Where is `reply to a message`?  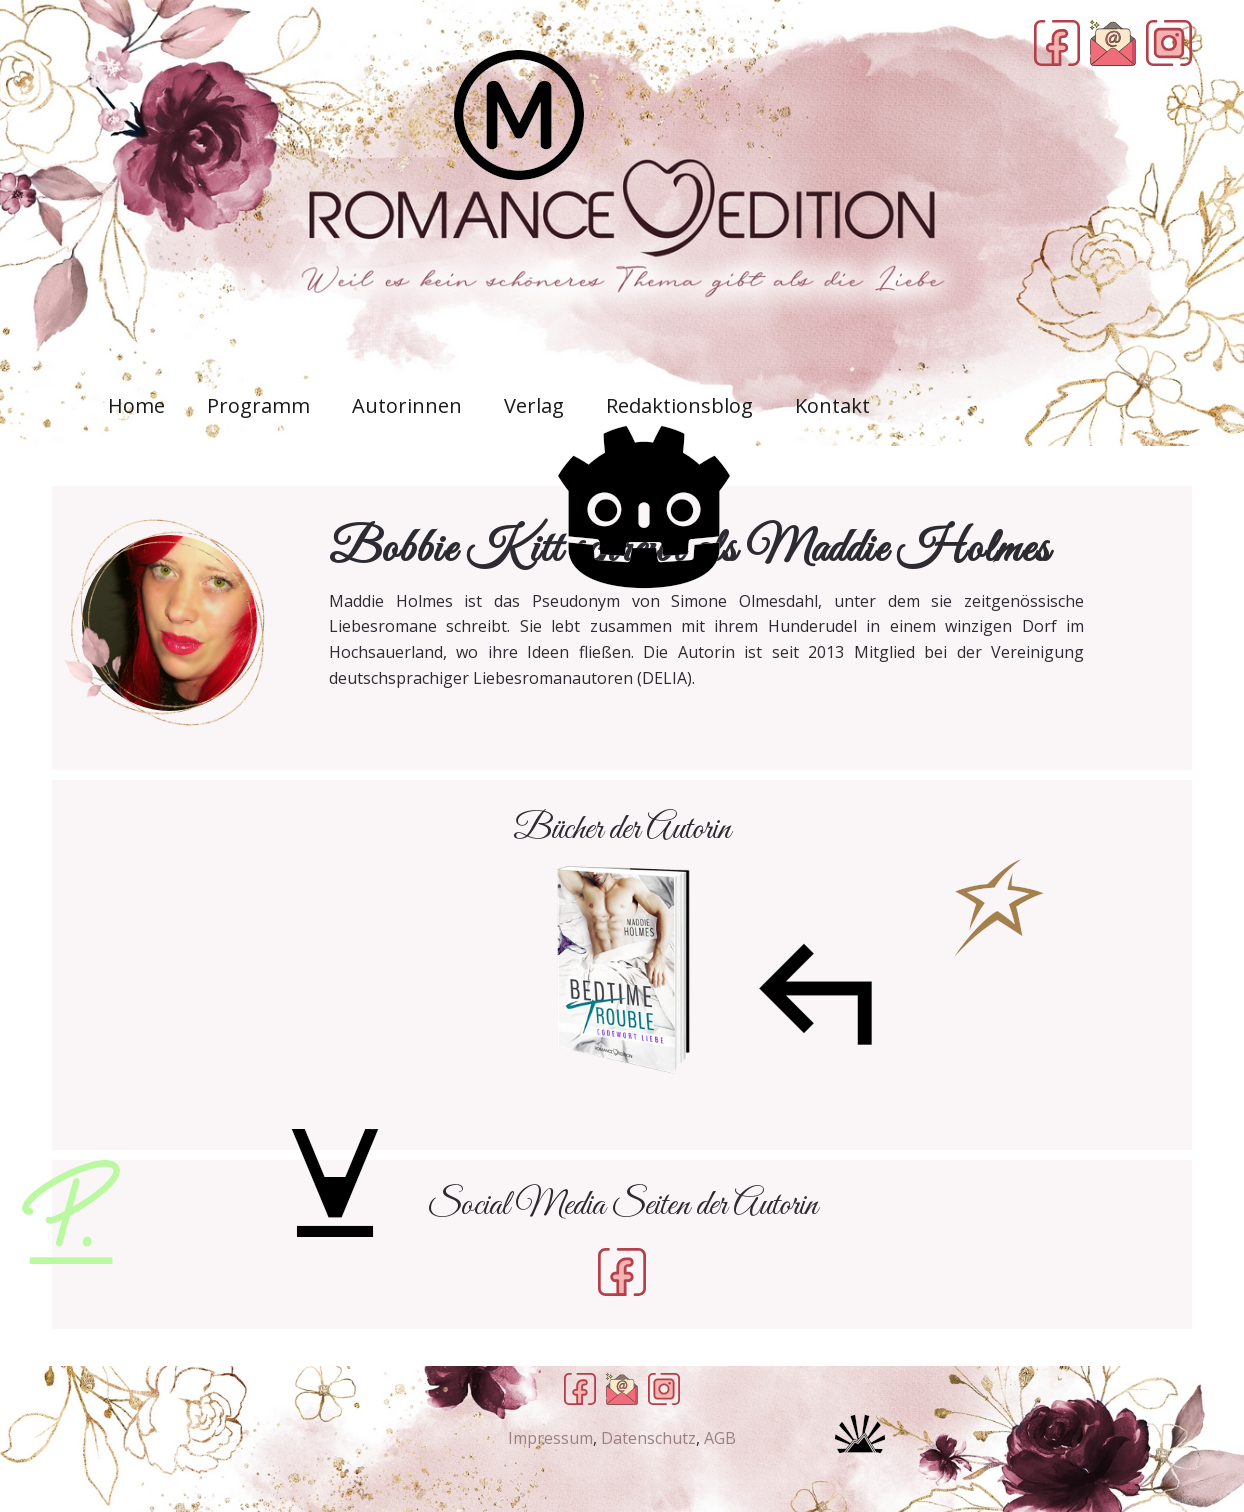
reply to a message is located at coordinates (822, 995).